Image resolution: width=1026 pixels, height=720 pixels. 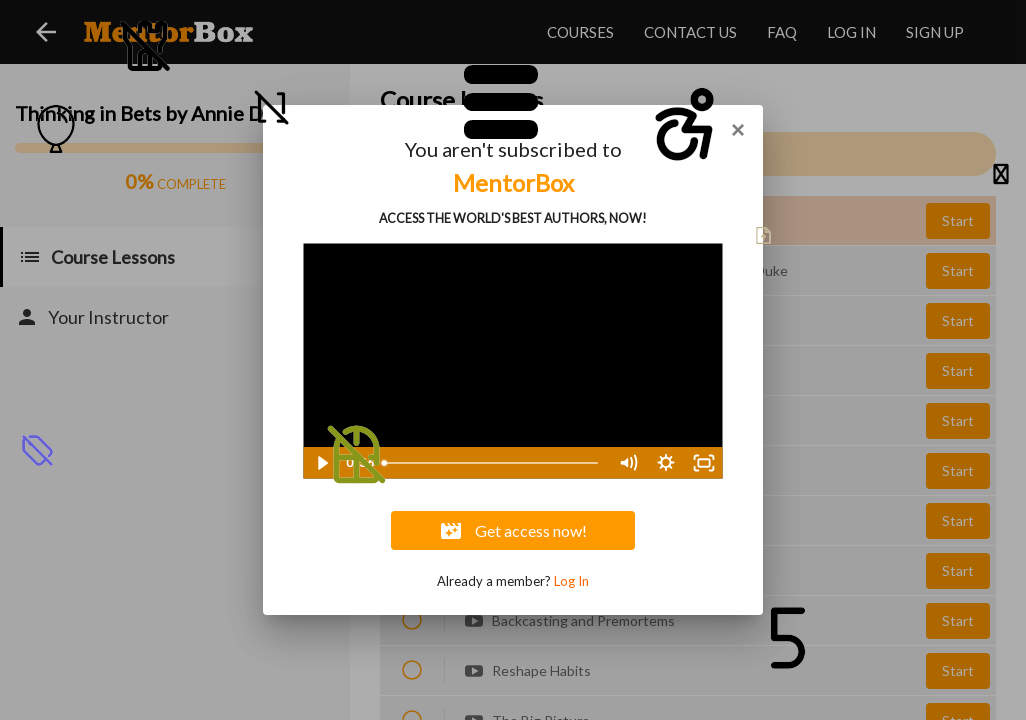 What do you see at coordinates (145, 46) in the screenshot?
I see `indicates tower or signal is offline` at bounding box center [145, 46].